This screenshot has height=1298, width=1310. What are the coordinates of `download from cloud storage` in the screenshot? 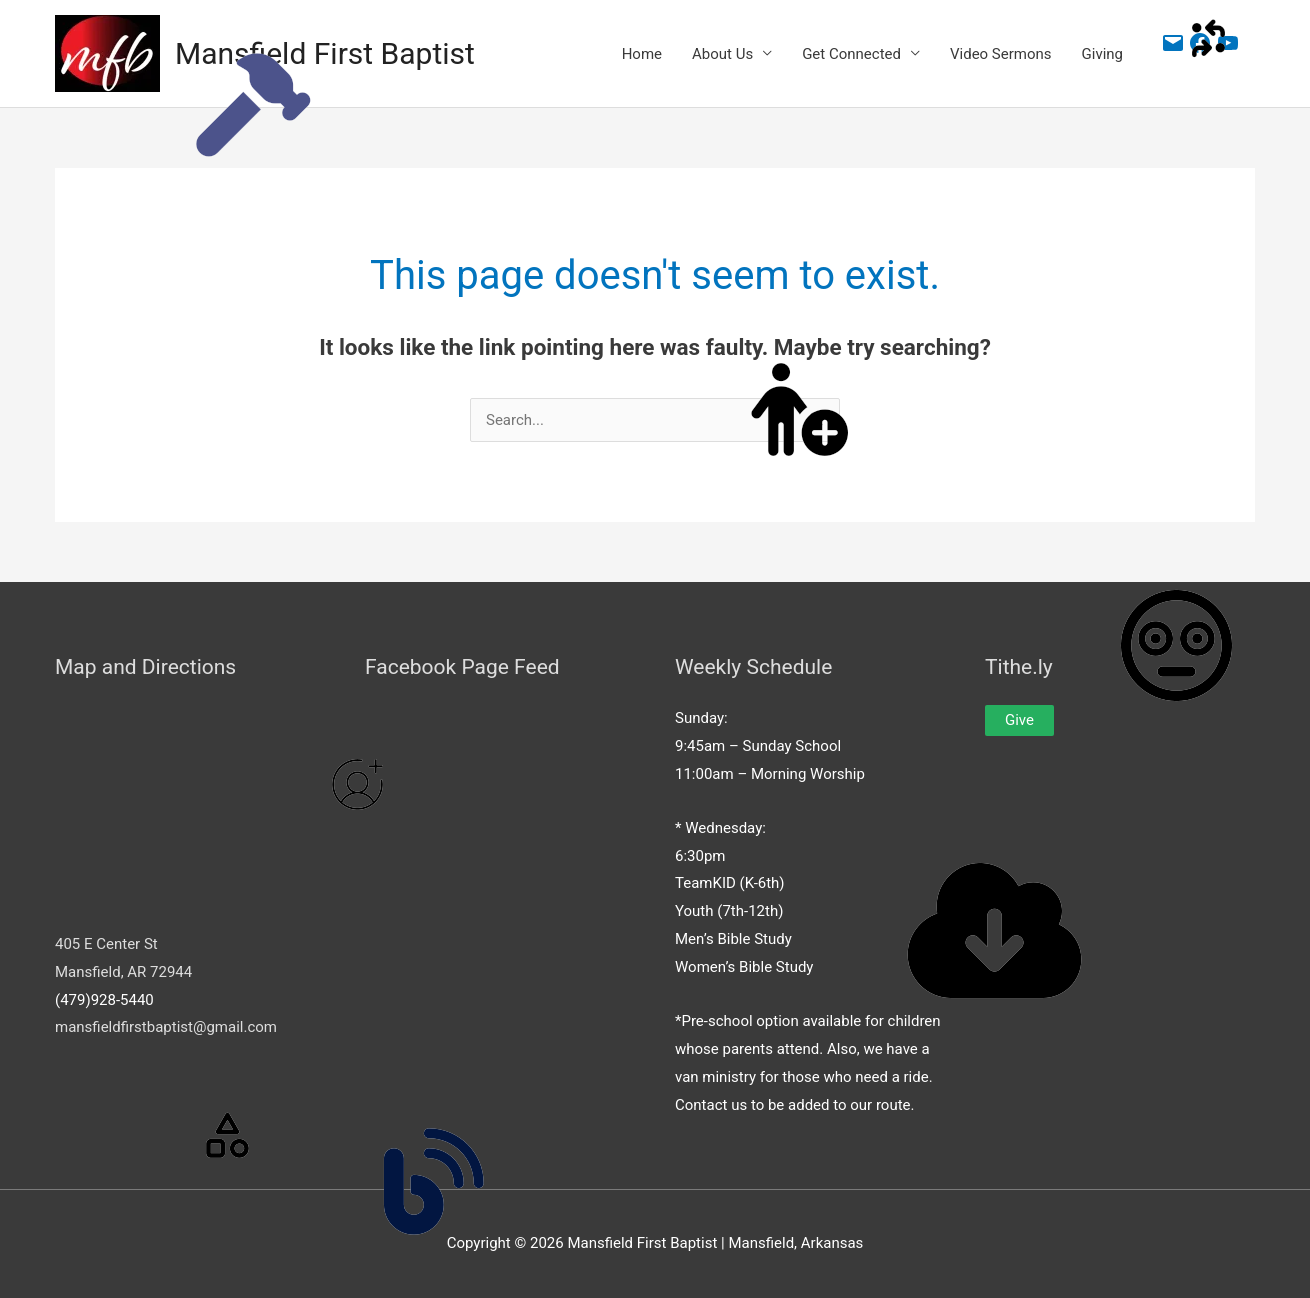 It's located at (994, 930).